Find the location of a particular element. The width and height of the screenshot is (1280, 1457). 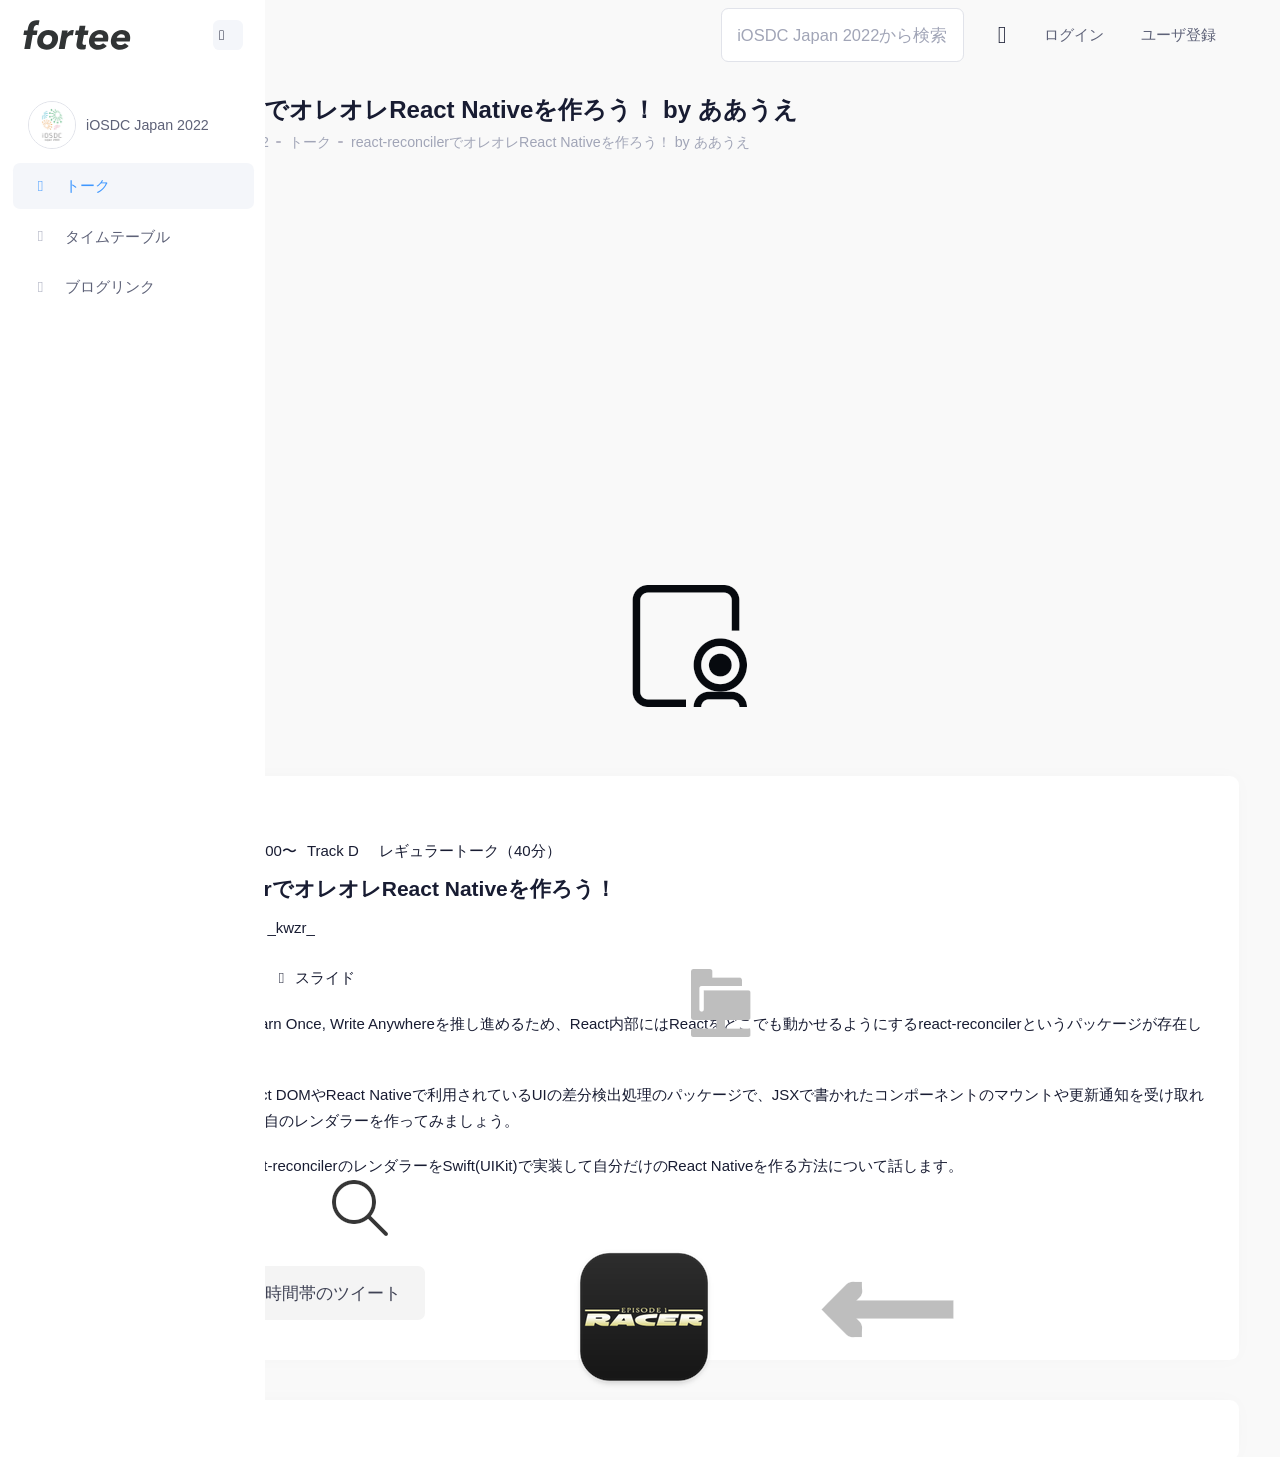

play previous track in playlist is located at coordinates (889, 1309).